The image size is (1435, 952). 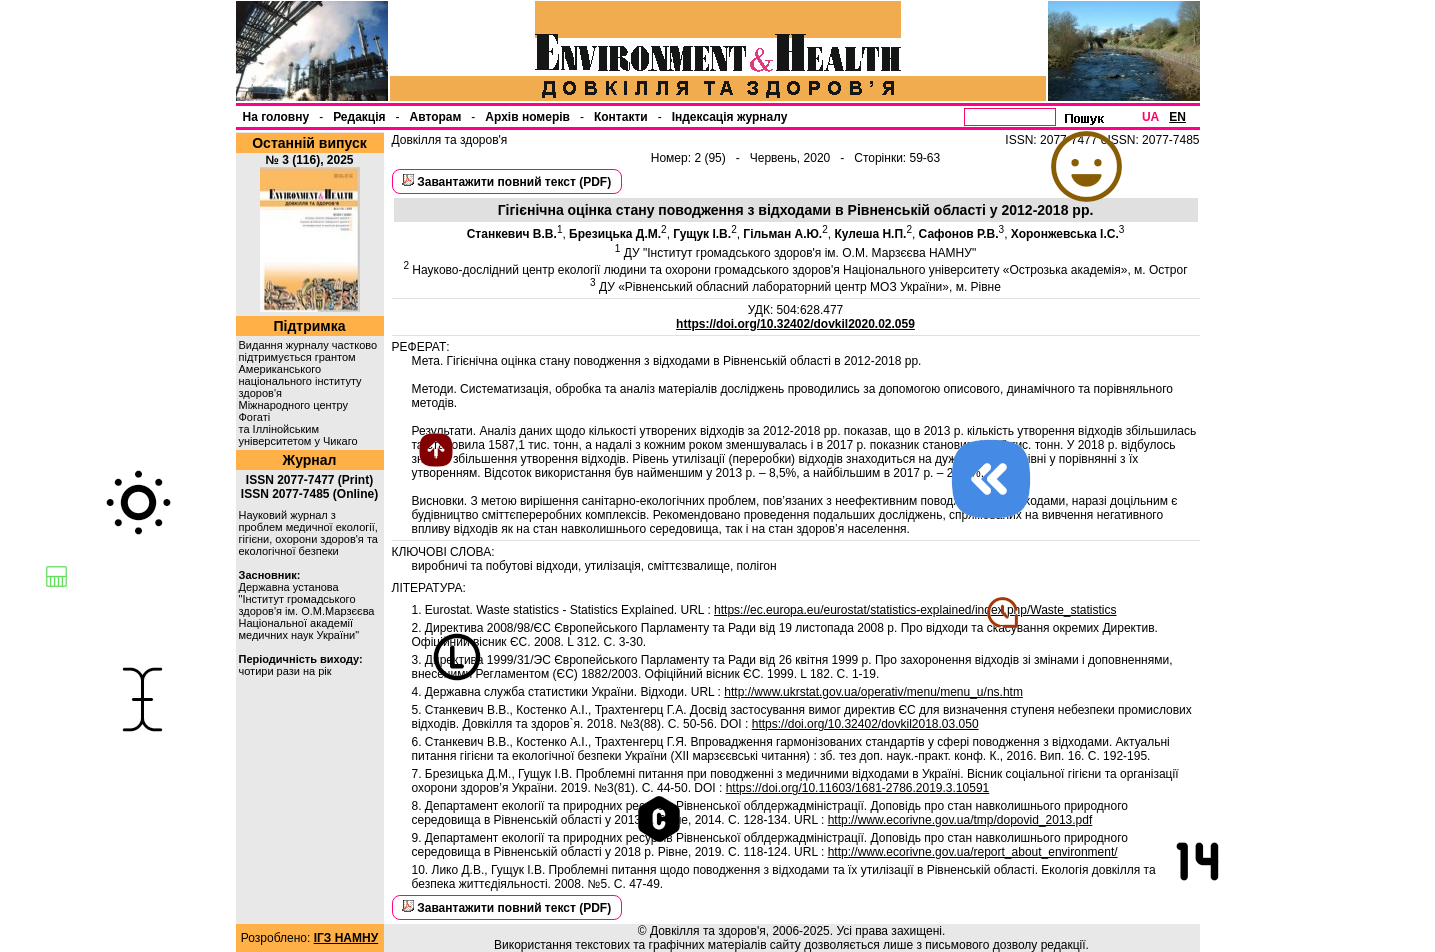 What do you see at coordinates (138, 502) in the screenshot?
I see `adjust screen brightness to low setting` at bounding box center [138, 502].